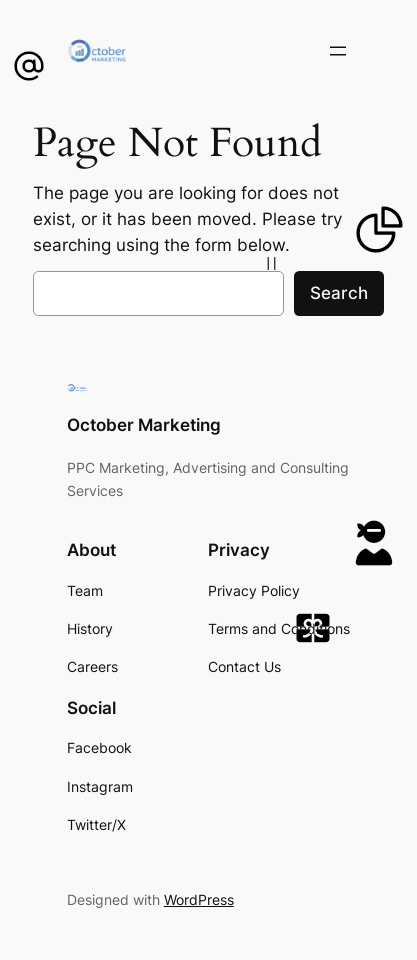  I want to click on mention a user in a post or comment, so click(29, 66).